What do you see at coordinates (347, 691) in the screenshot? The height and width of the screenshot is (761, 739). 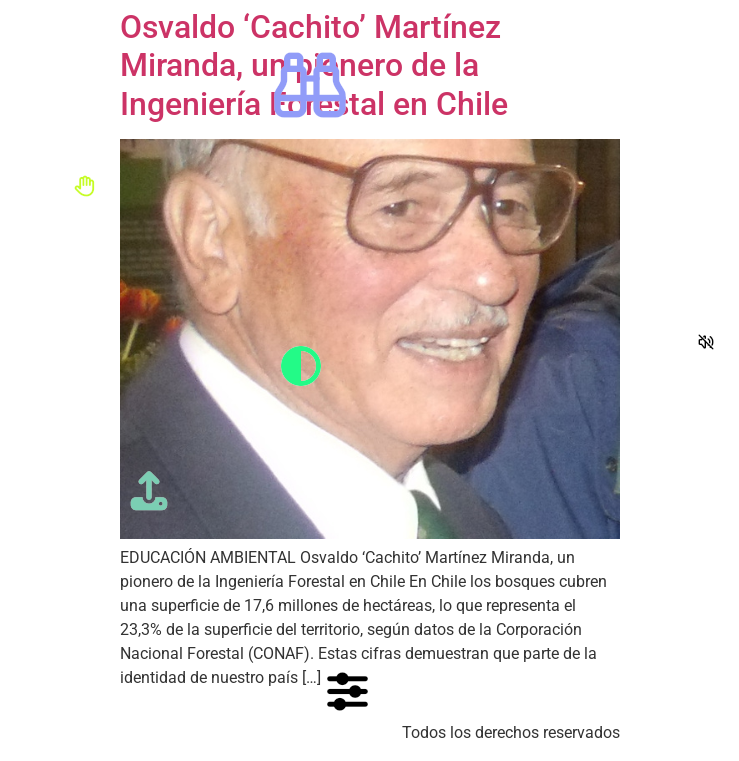 I see `adjust settings or preferences` at bounding box center [347, 691].